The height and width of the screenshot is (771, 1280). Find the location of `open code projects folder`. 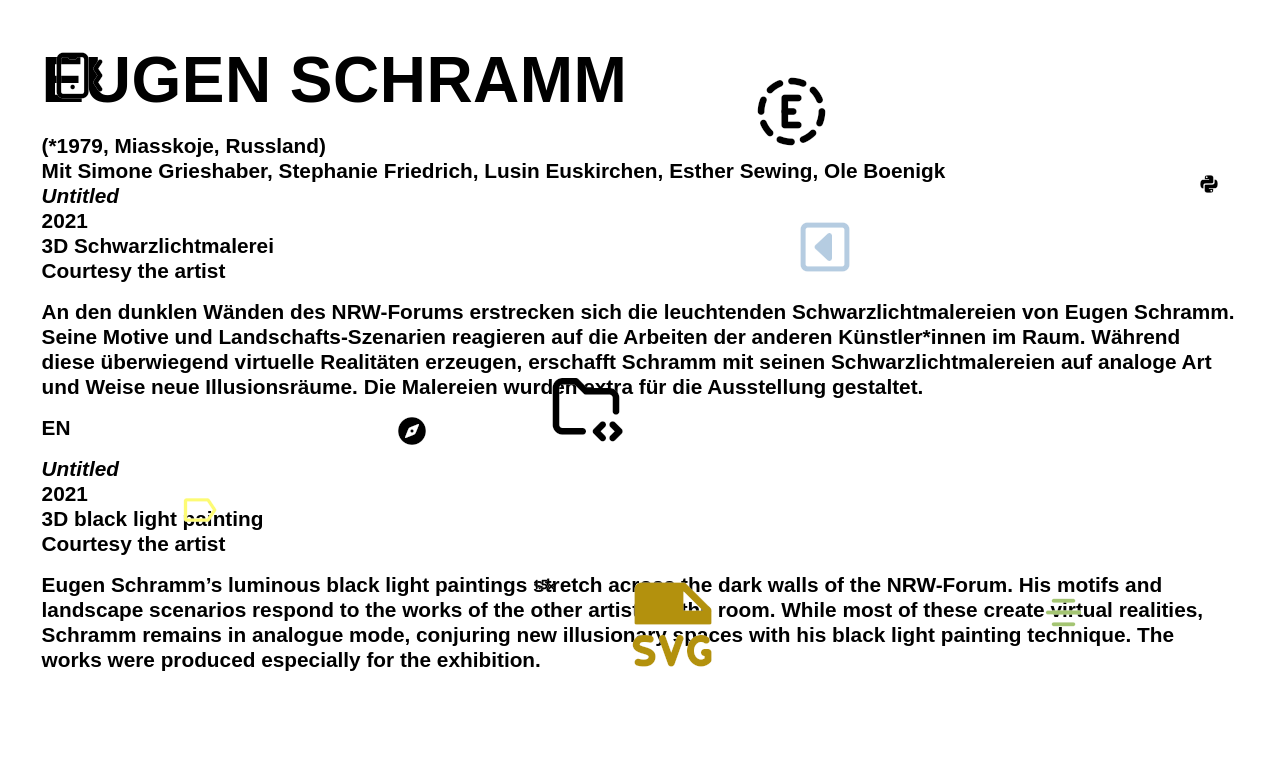

open code projects folder is located at coordinates (586, 408).